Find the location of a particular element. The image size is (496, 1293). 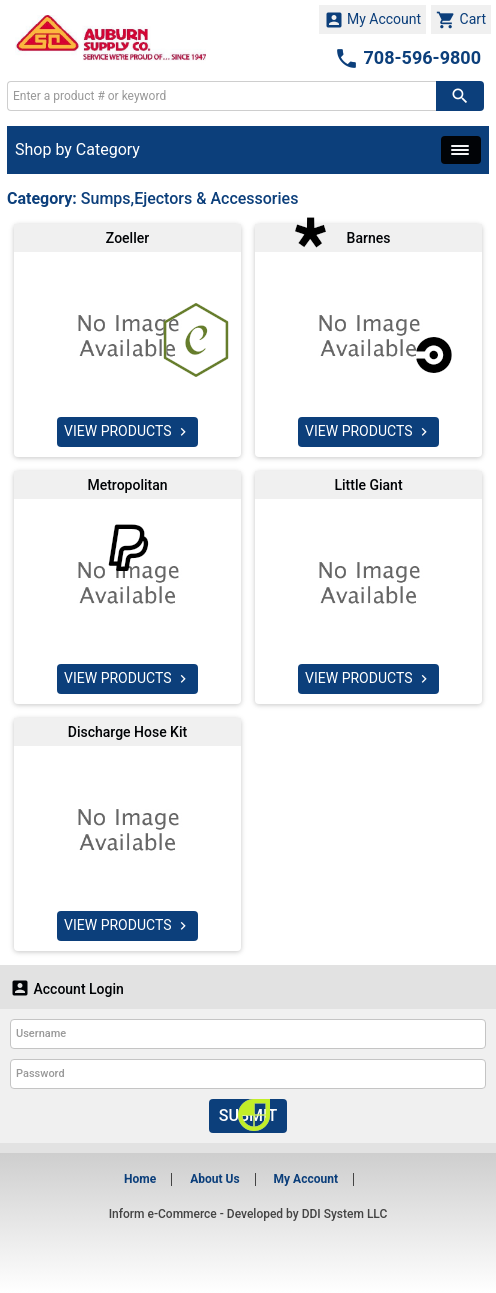

open the Chai app is located at coordinates (196, 340).